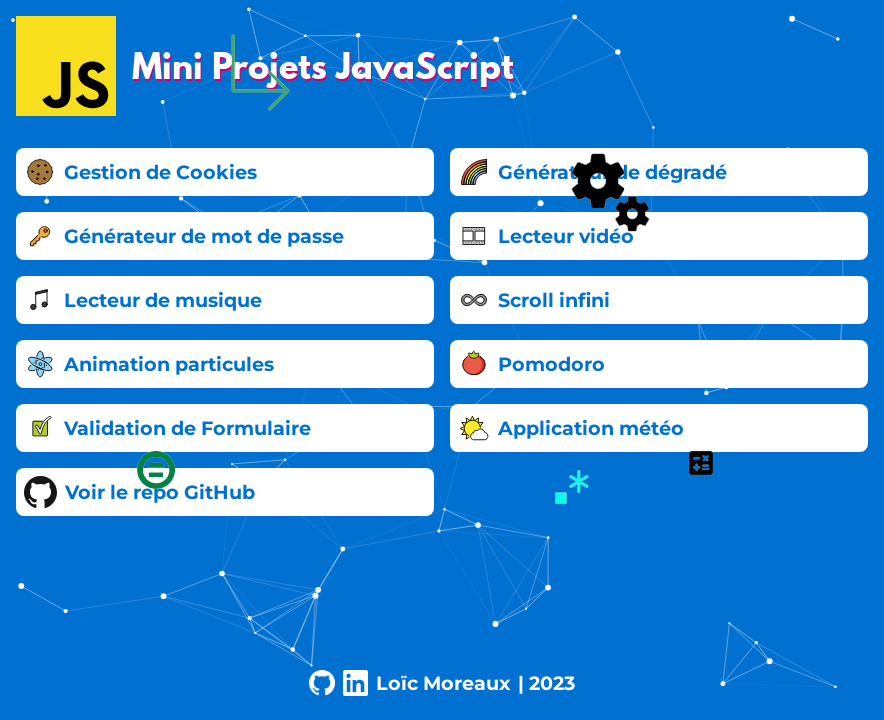 The width and height of the screenshot is (884, 720). Describe the element at coordinates (156, 470) in the screenshot. I see `indicates an unverified conditional breakpoint in debug mode` at that location.